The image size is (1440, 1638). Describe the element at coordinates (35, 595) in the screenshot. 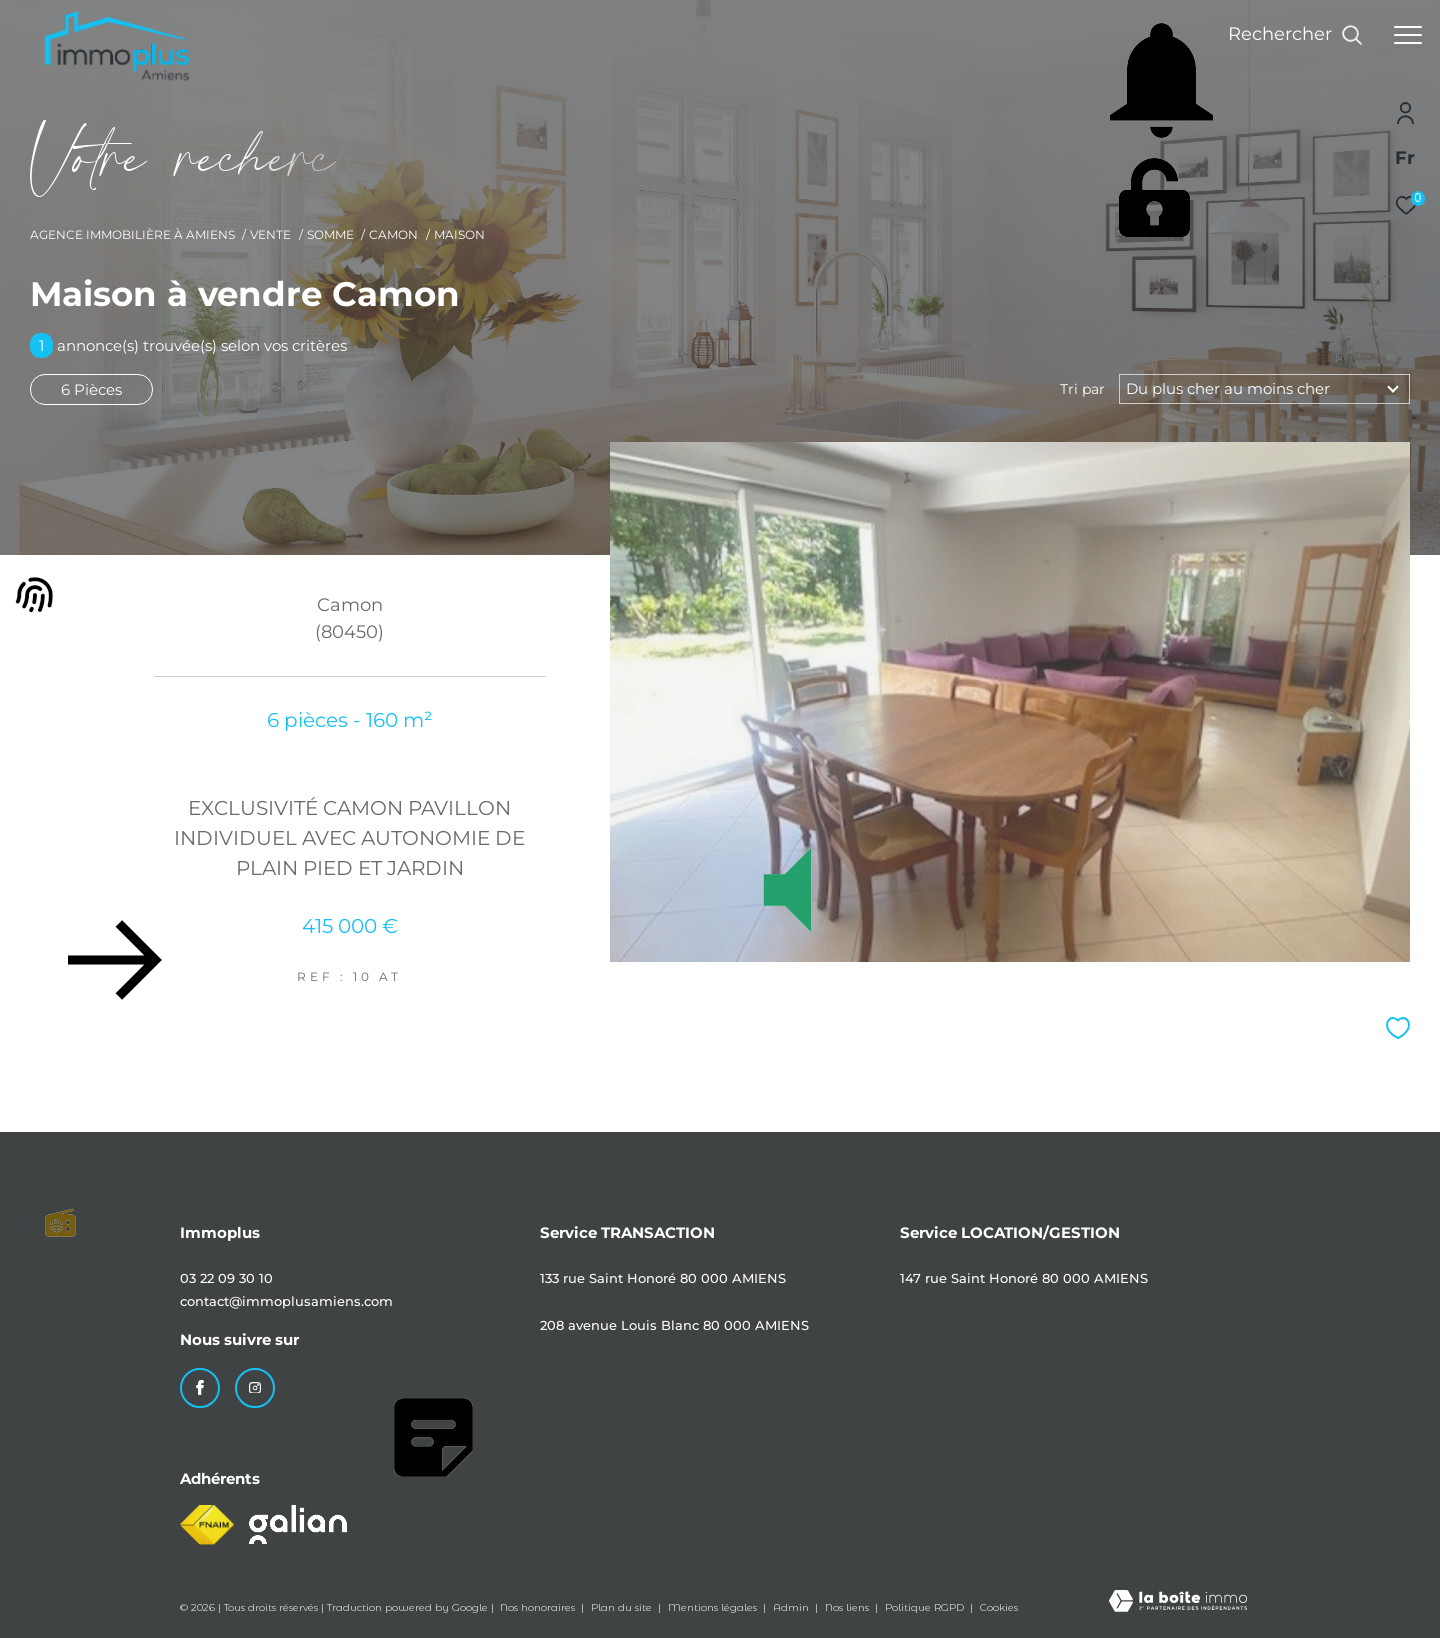

I see `authenticate with fingerprint` at that location.